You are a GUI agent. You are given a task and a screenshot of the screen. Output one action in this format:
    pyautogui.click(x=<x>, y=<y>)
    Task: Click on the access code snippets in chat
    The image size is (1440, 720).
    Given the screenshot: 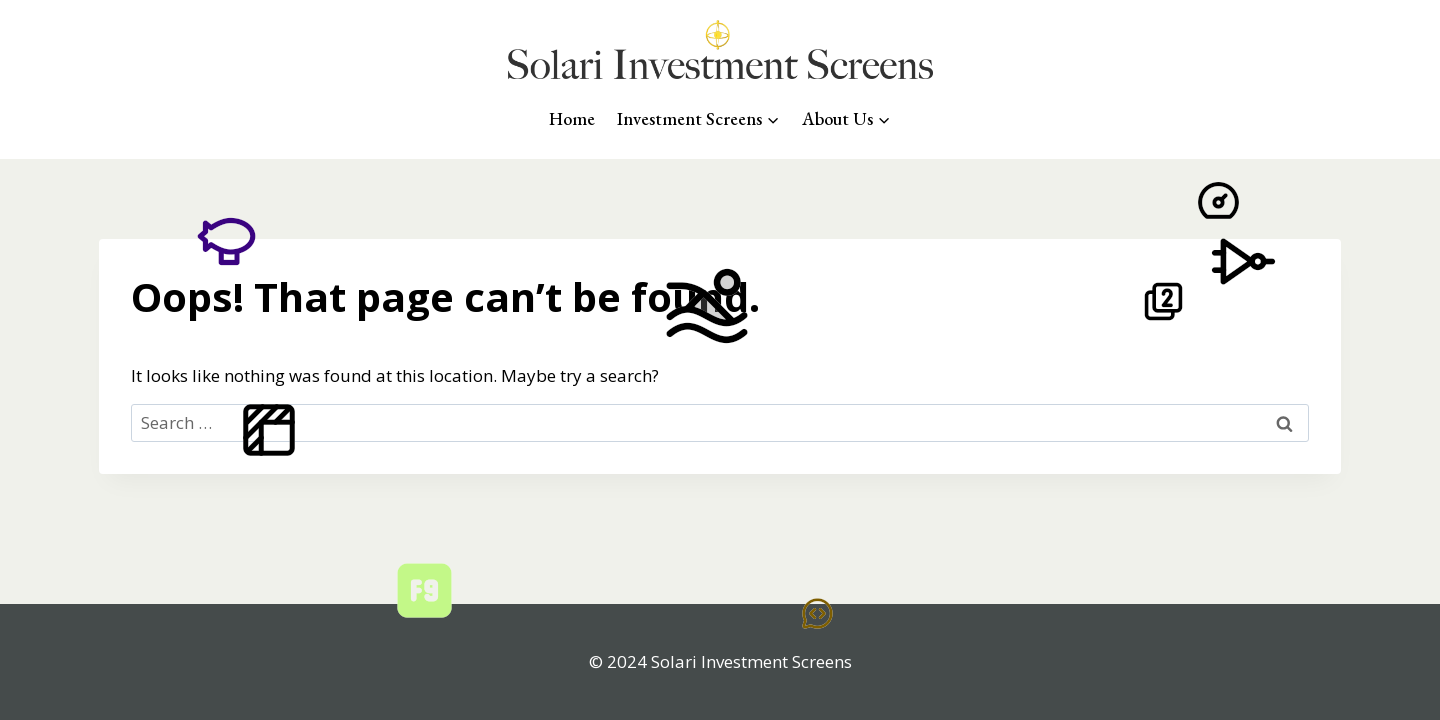 What is the action you would take?
    pyautogui.click(x=817, y=613)
    